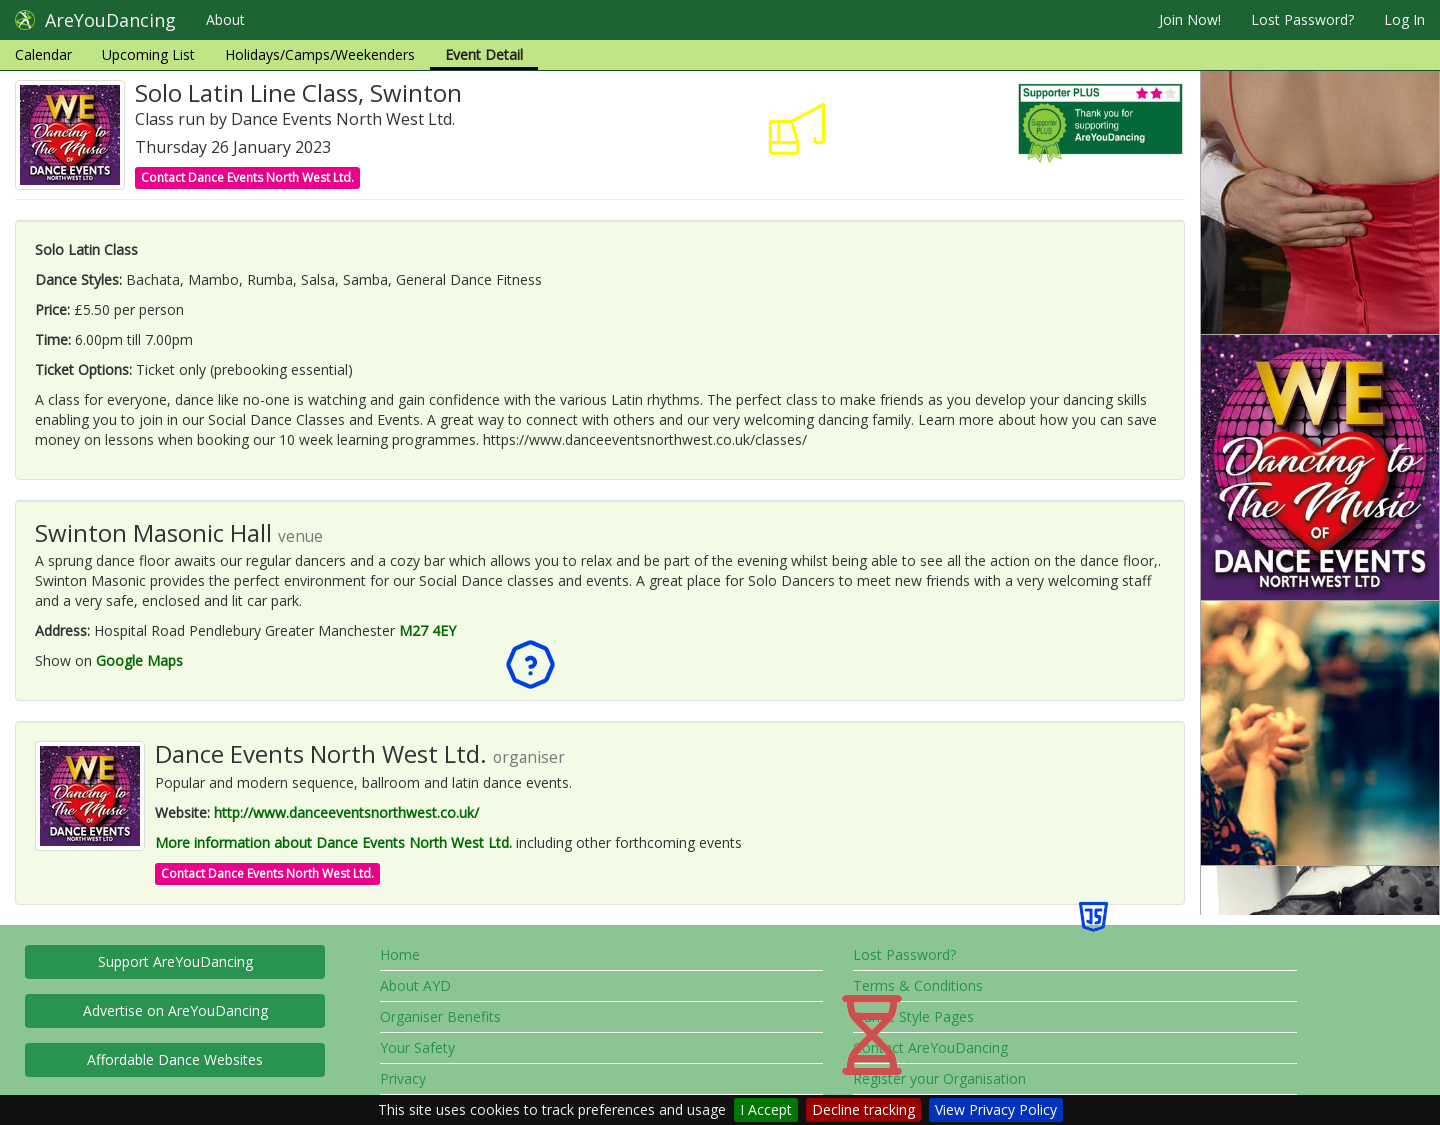  What do you see at coordinates (530, 664) in the screenshot?
I see `access help or support` at bounding box center [530, 664].